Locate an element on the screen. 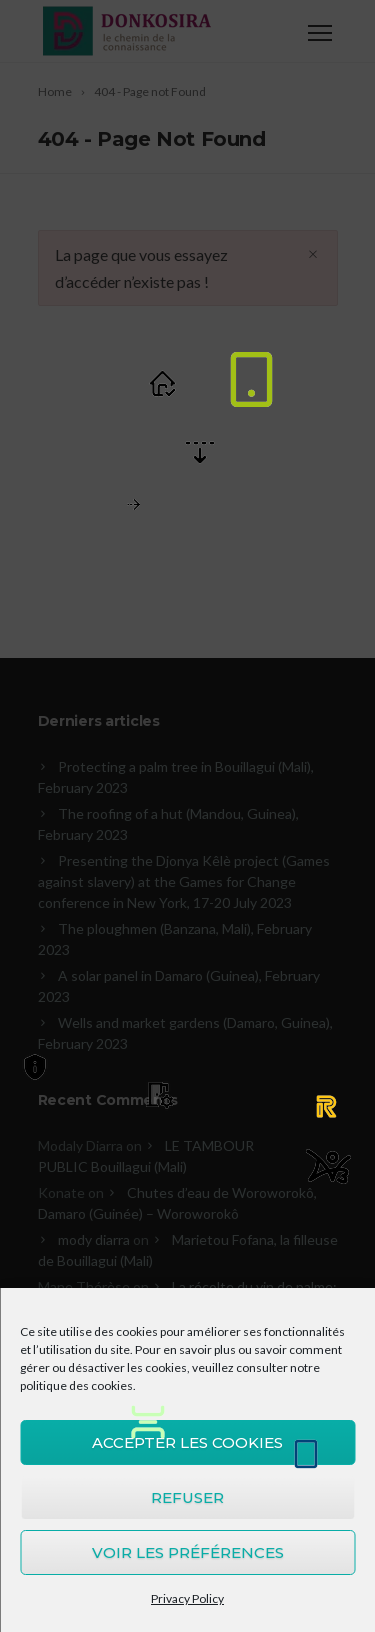  adjust room or space preferences is located at coordinates (158, 1094).